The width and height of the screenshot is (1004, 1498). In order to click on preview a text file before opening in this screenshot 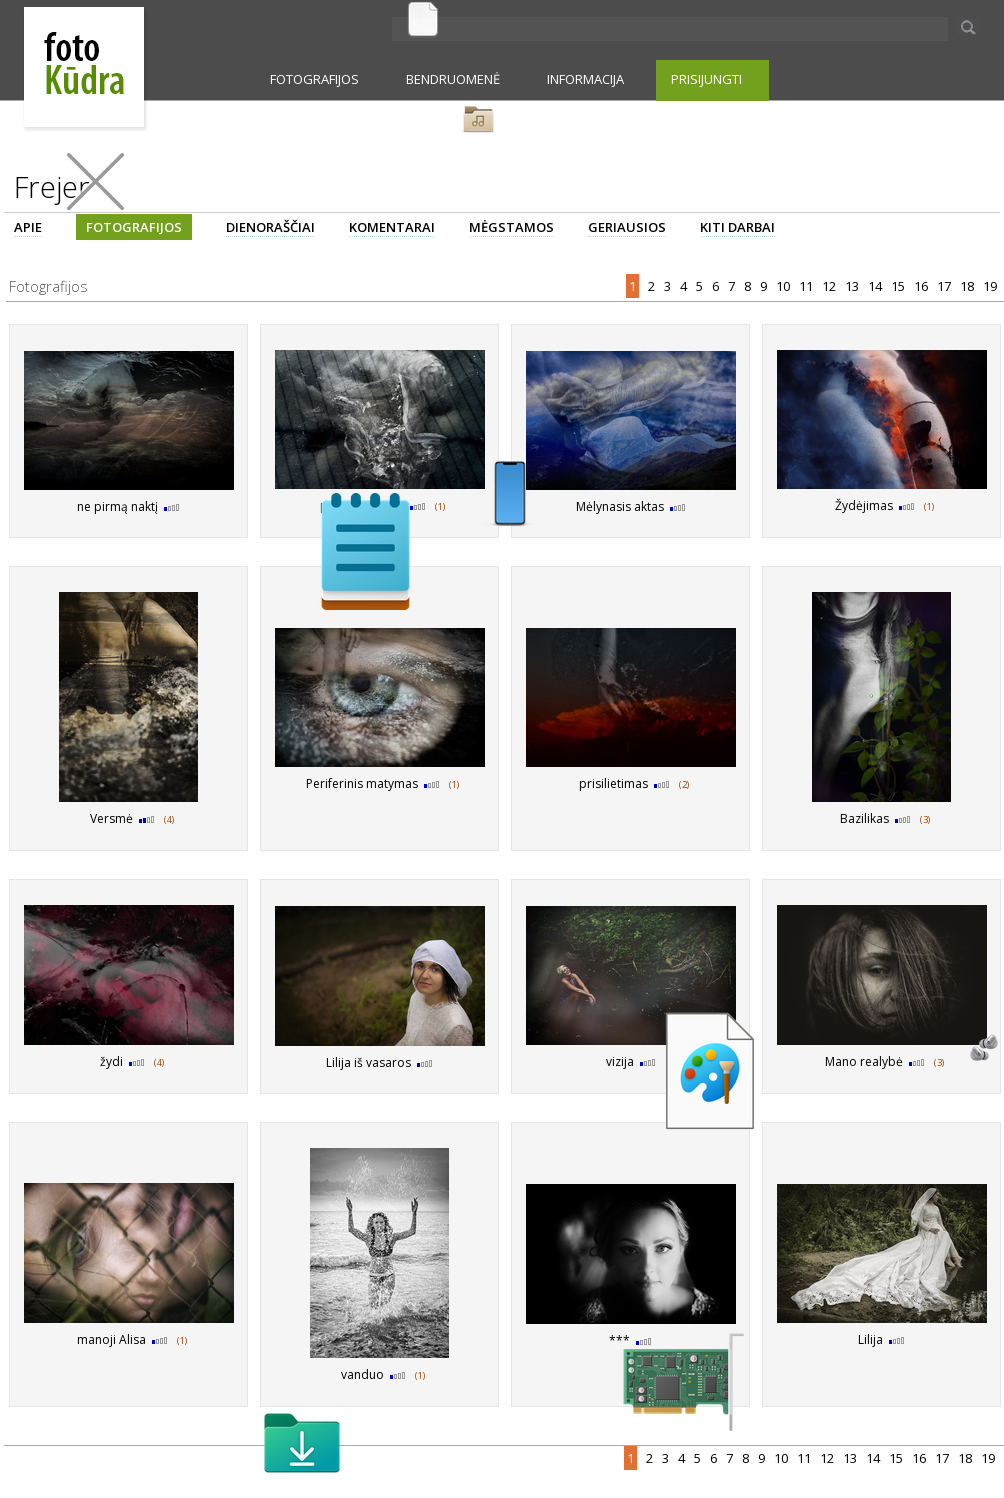, I will do `click(423, 19)`.